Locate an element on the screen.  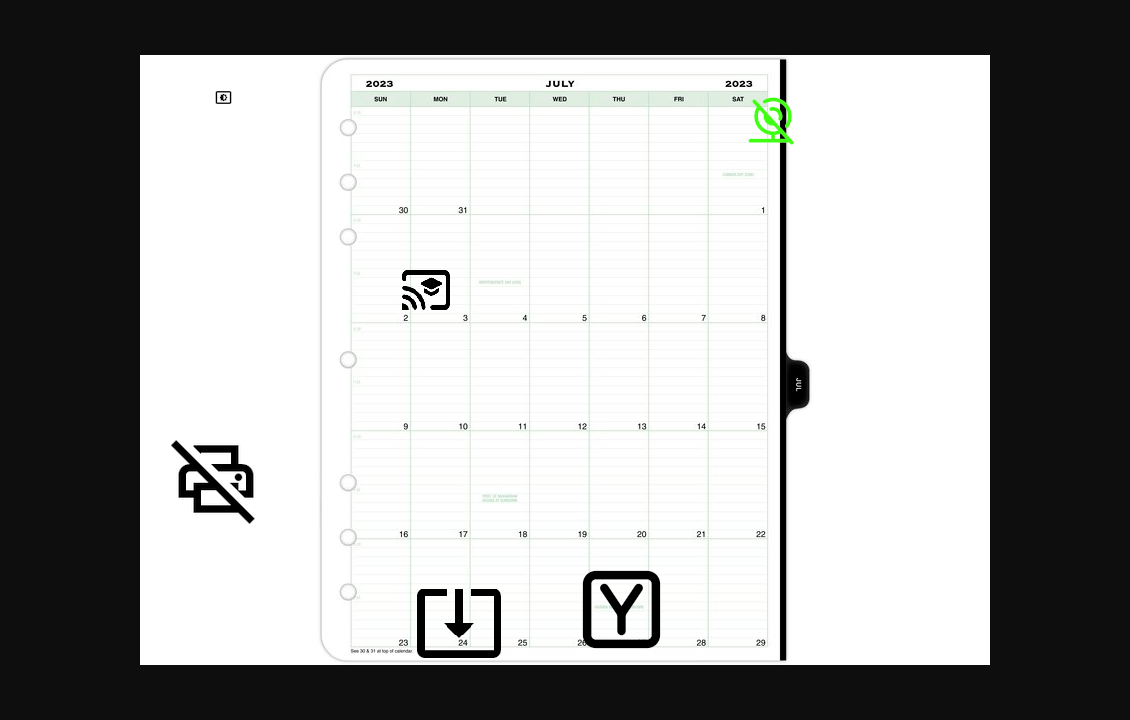
adjust display brightness settings is located at coordinates (223, 97).